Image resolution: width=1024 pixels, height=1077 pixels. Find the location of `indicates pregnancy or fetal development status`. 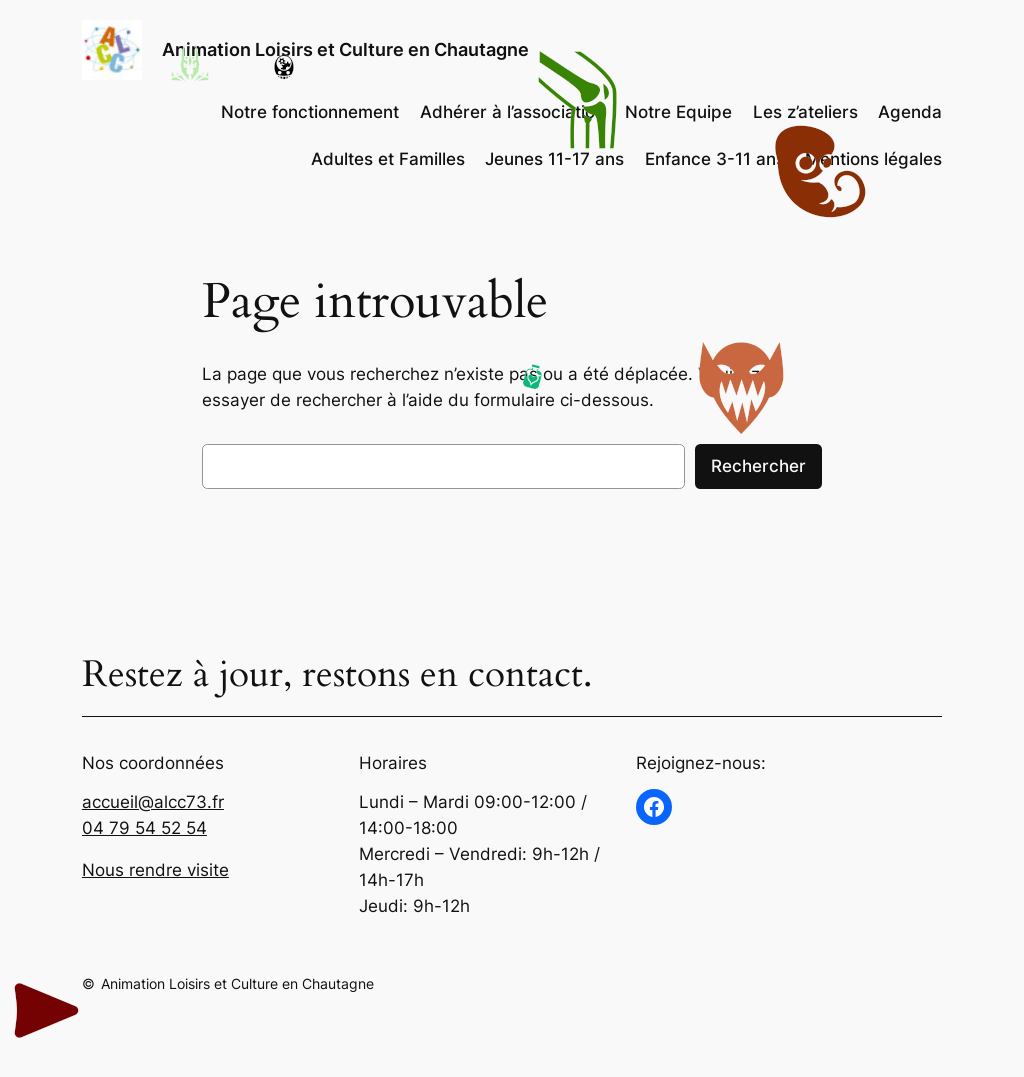

indicates pregnancy or fetal development status is located at coordinates (820, 171).